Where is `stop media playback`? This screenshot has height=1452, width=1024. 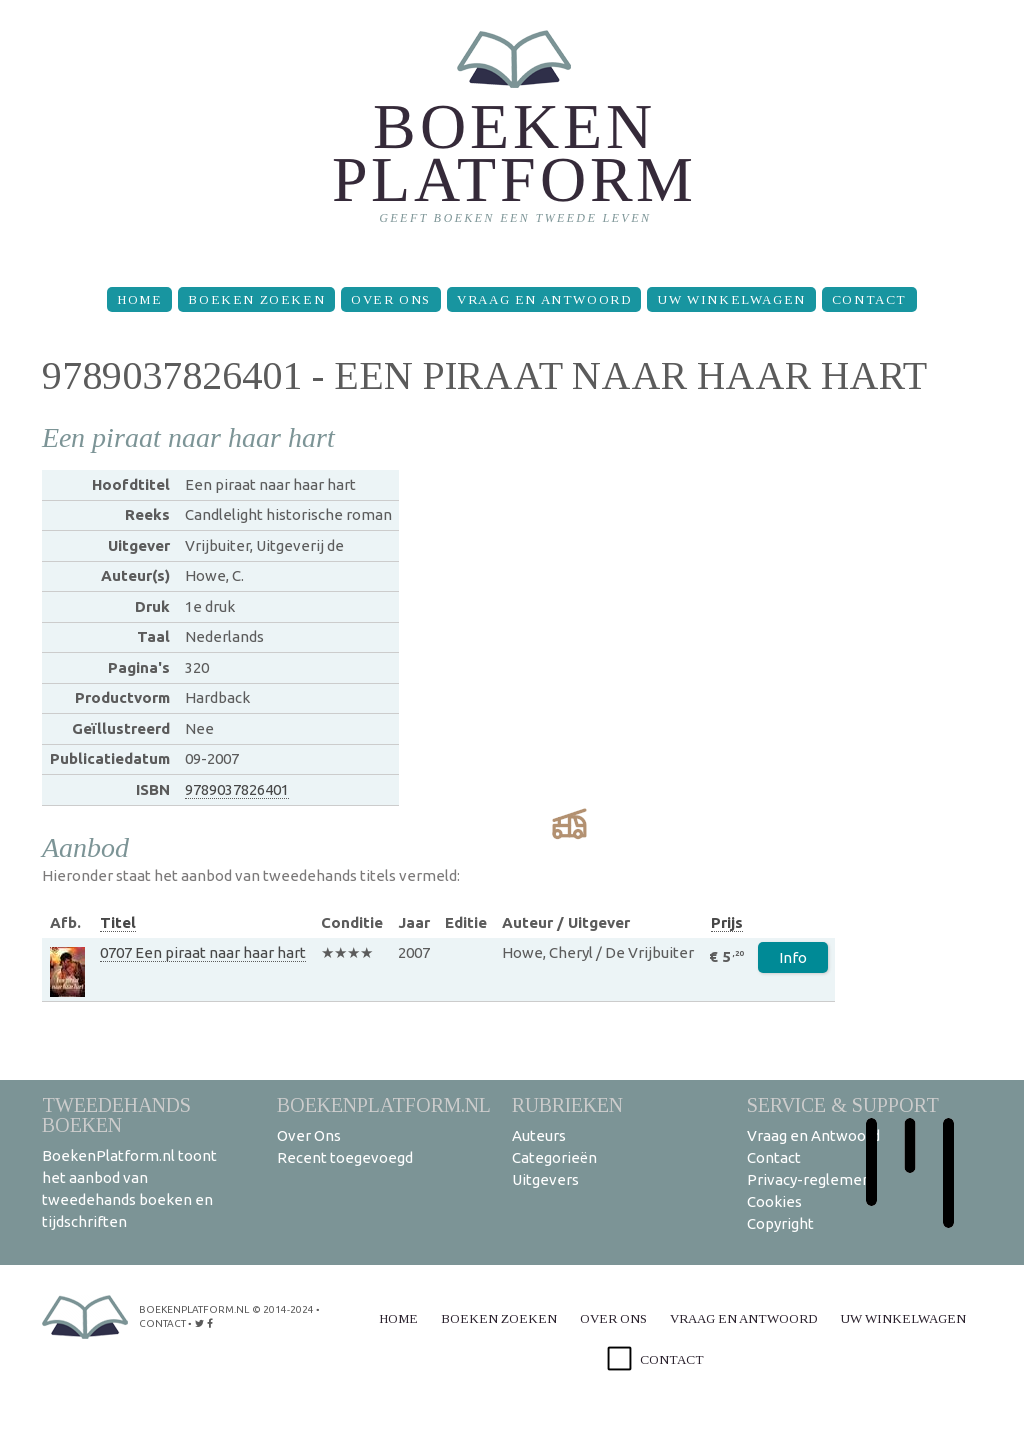 stop media playback is located at coordinates (619, 1358).